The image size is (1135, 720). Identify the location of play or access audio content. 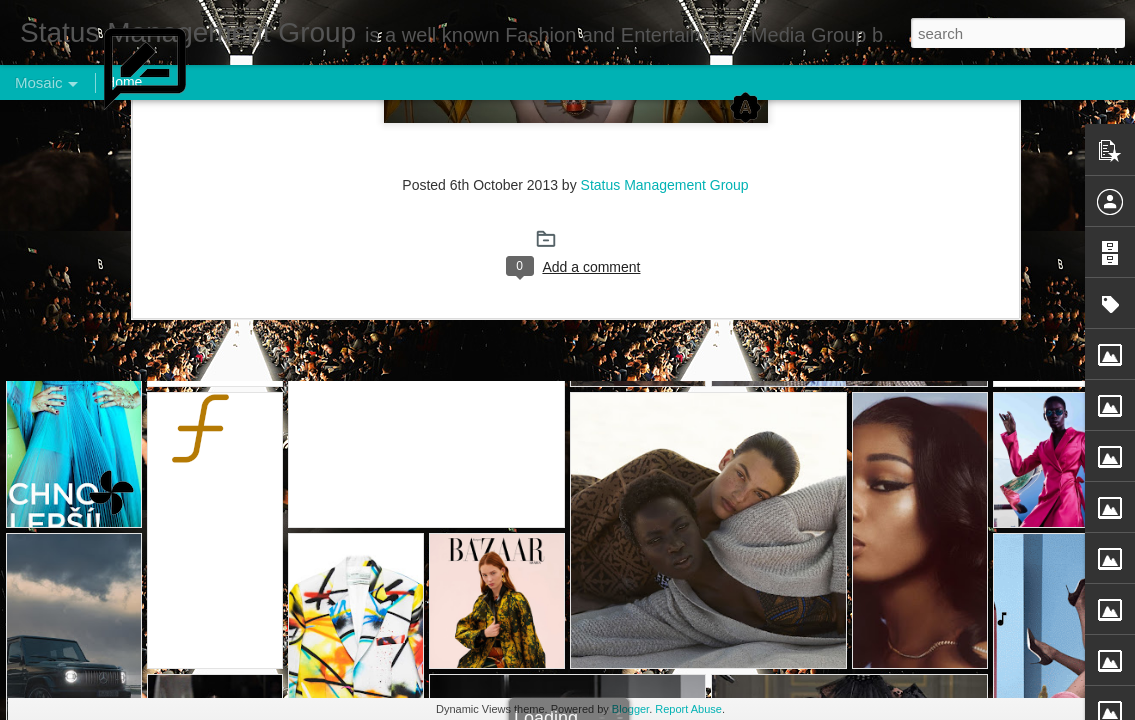
(1002, 619).